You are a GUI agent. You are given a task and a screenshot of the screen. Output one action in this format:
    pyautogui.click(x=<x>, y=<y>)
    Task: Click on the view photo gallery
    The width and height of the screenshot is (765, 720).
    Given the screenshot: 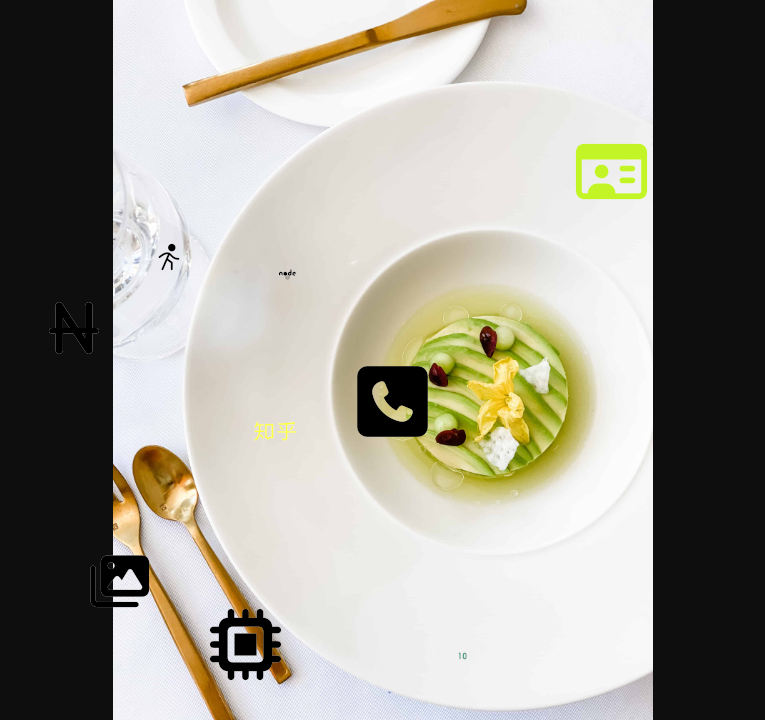 What is the action you would take?
    pyautogui.click(x=121, y=579)
    